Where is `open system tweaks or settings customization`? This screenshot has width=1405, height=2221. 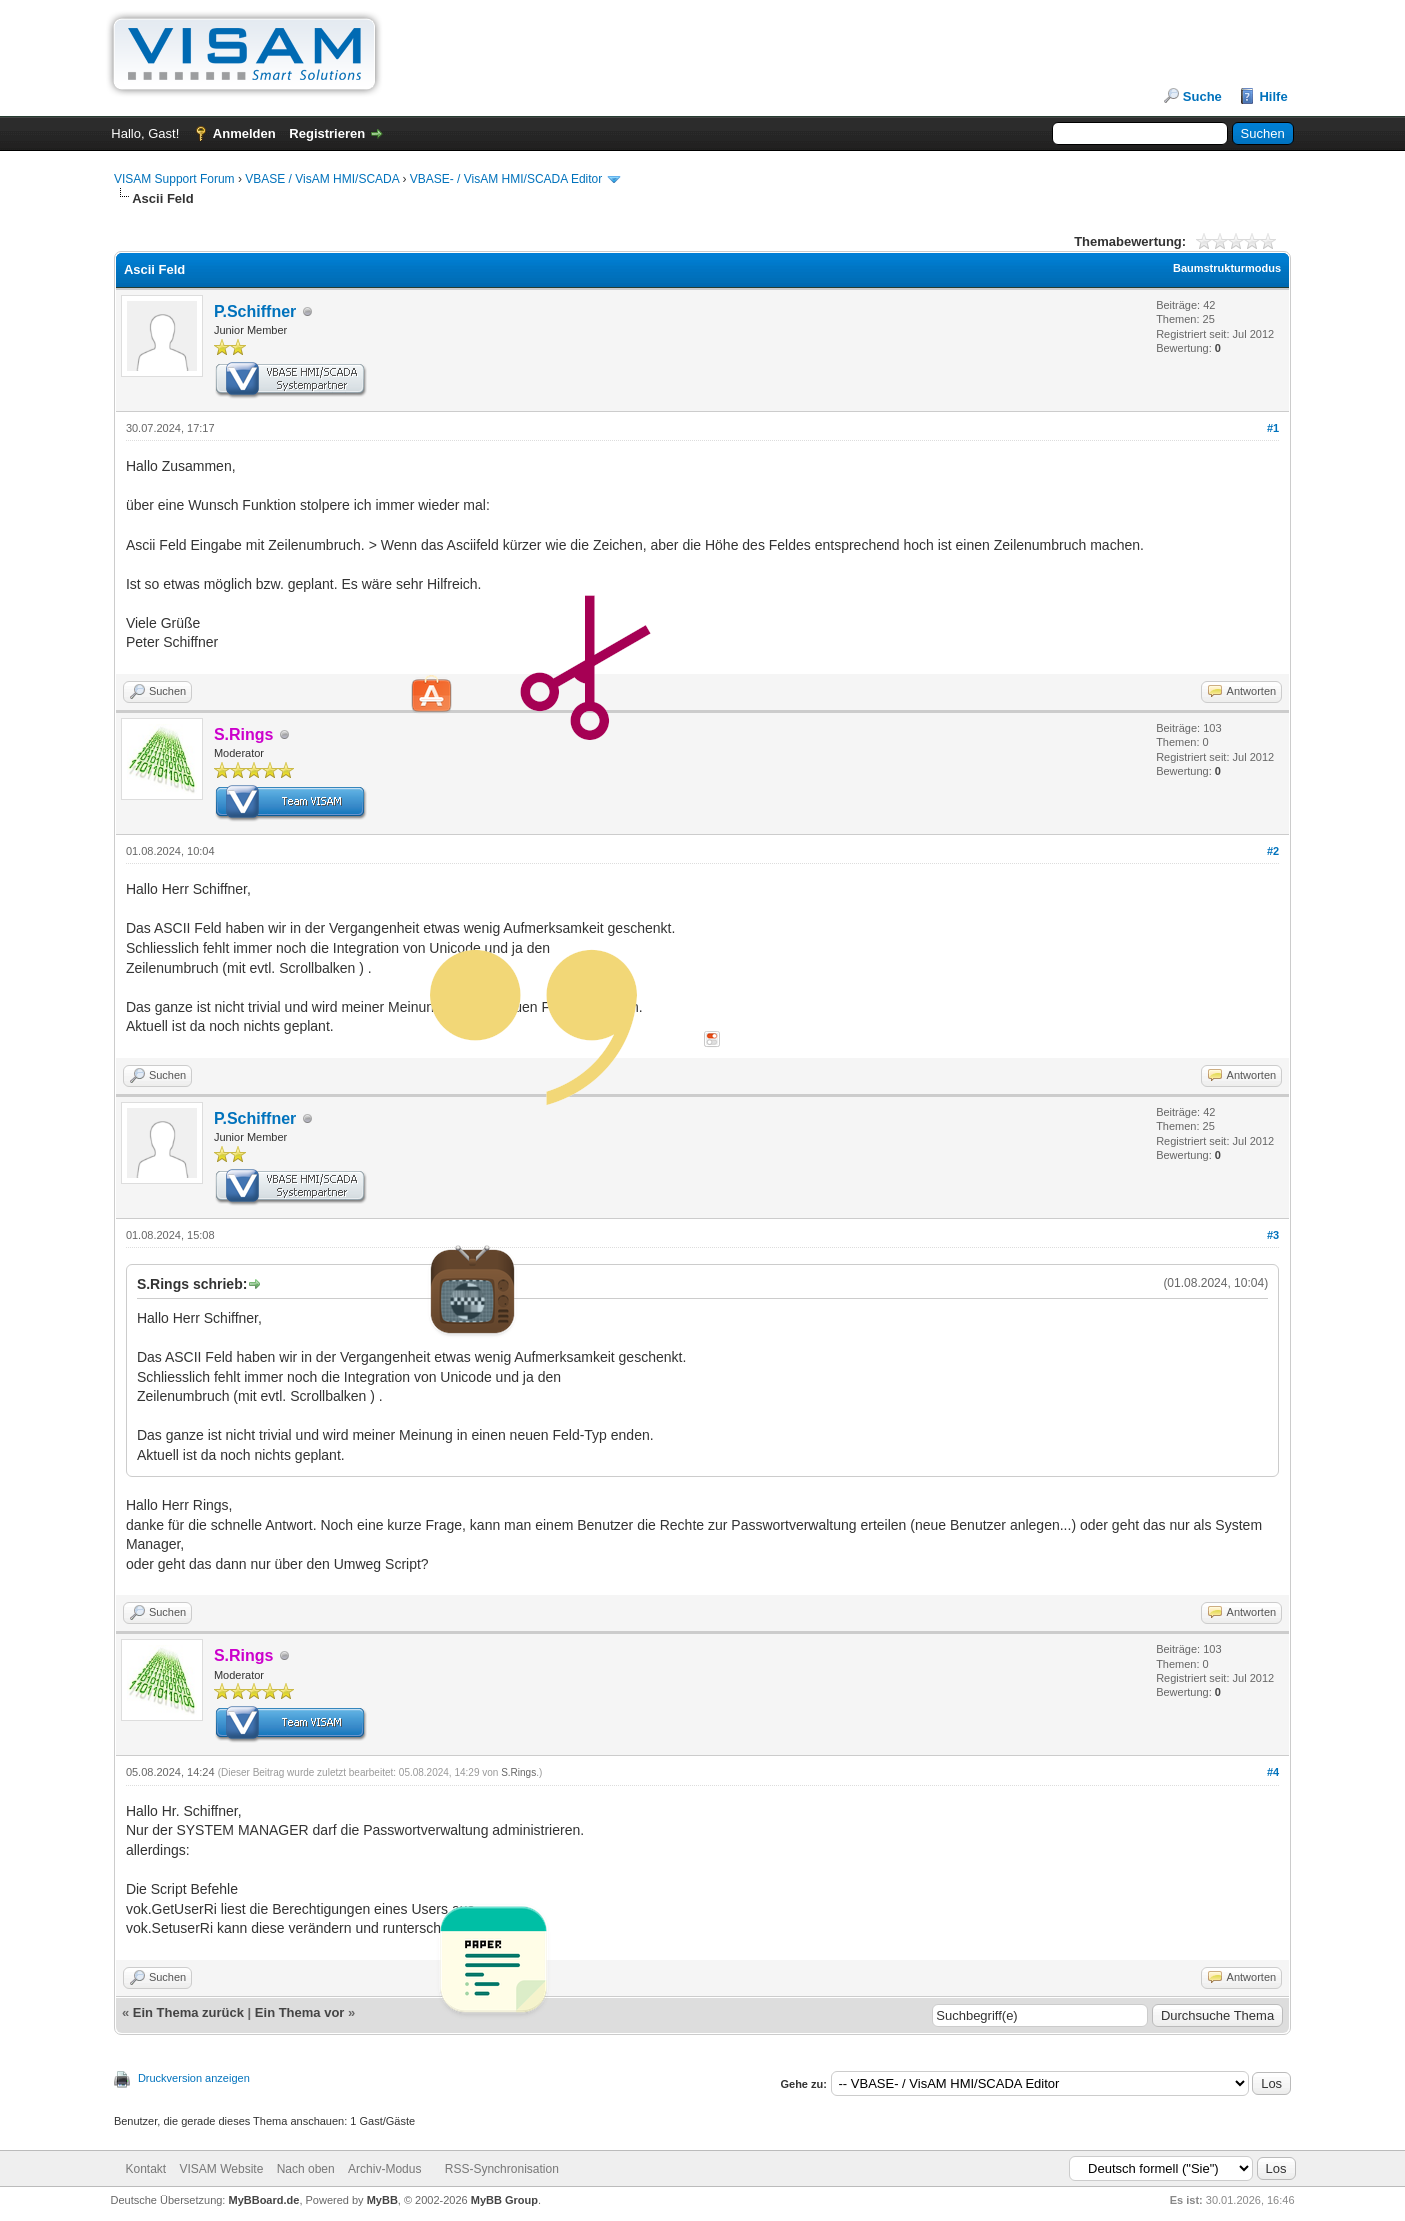 open system tweaks or settings customization is located at coordinates (712, 1039).